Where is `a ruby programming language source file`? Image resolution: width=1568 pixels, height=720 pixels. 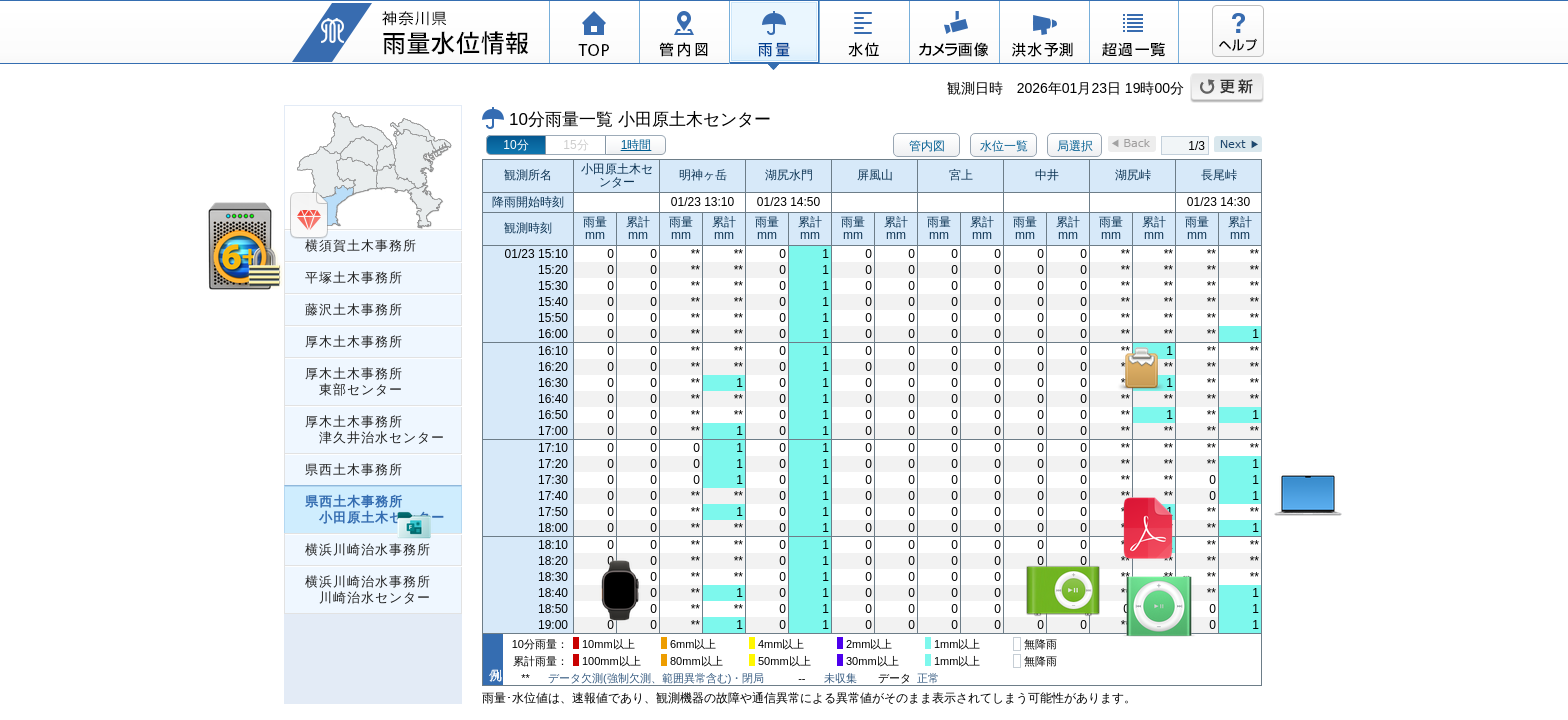 a ruby programming language source file is located at coordinates (309, 215).